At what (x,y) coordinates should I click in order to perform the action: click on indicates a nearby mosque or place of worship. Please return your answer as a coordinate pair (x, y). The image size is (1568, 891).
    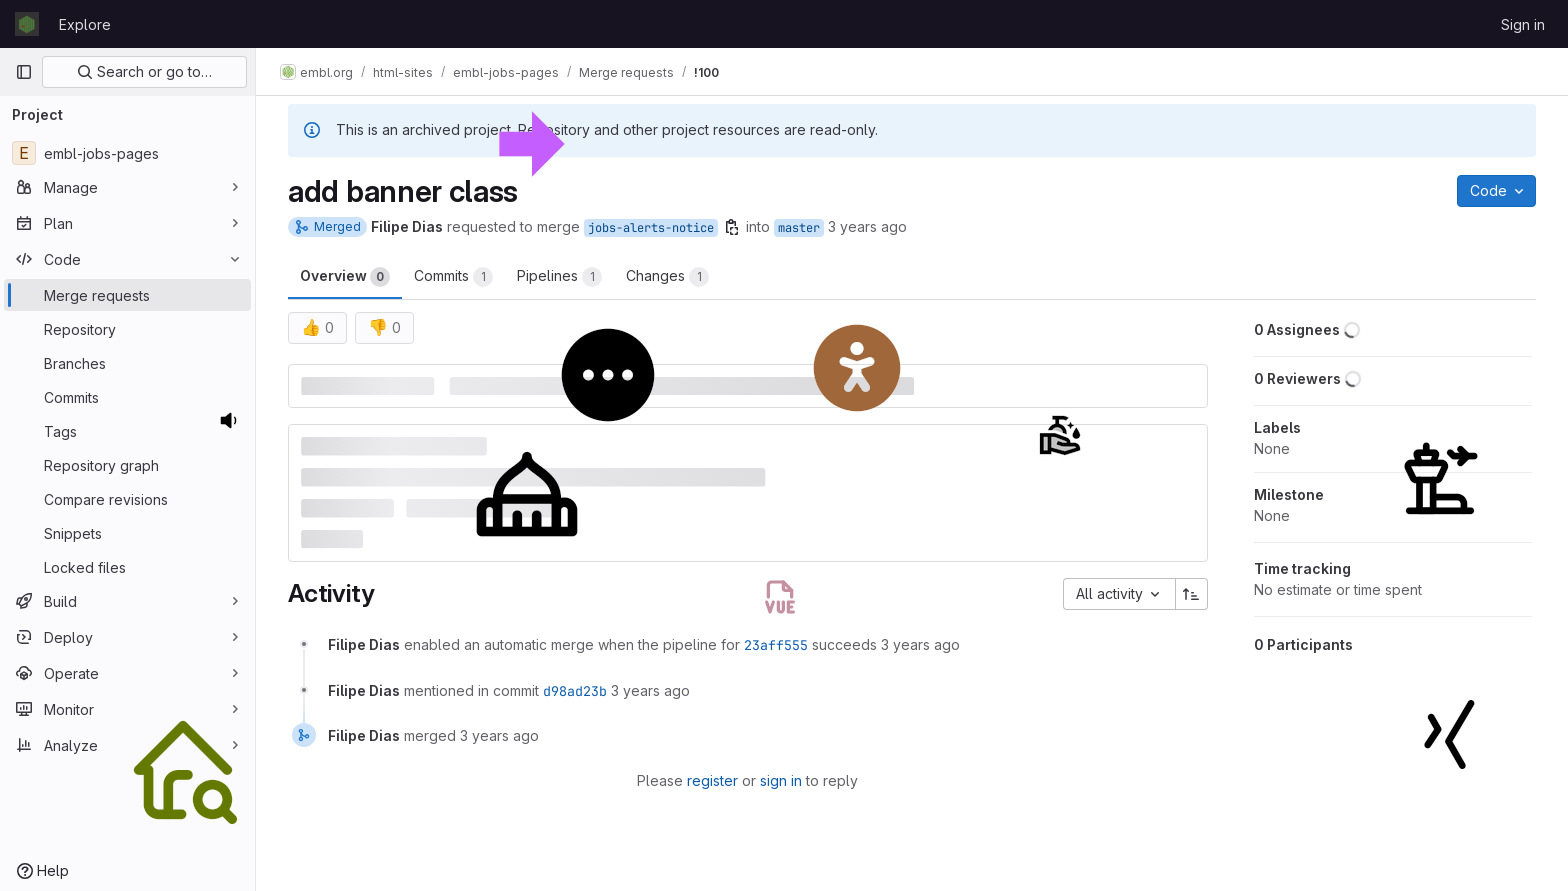
    Looking at the image, I should click on (527, 499).